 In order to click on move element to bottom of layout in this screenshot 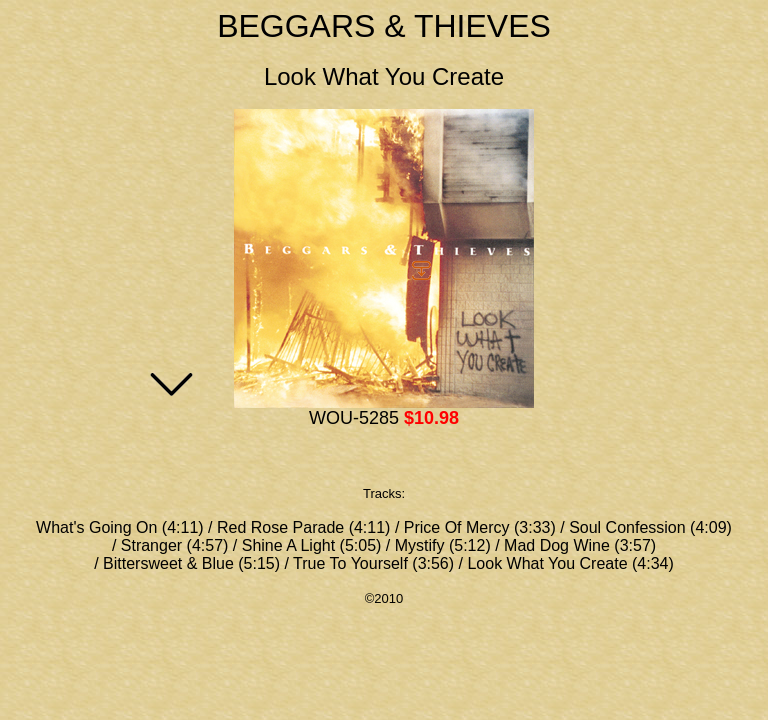, I will do `click(421, 270)`.